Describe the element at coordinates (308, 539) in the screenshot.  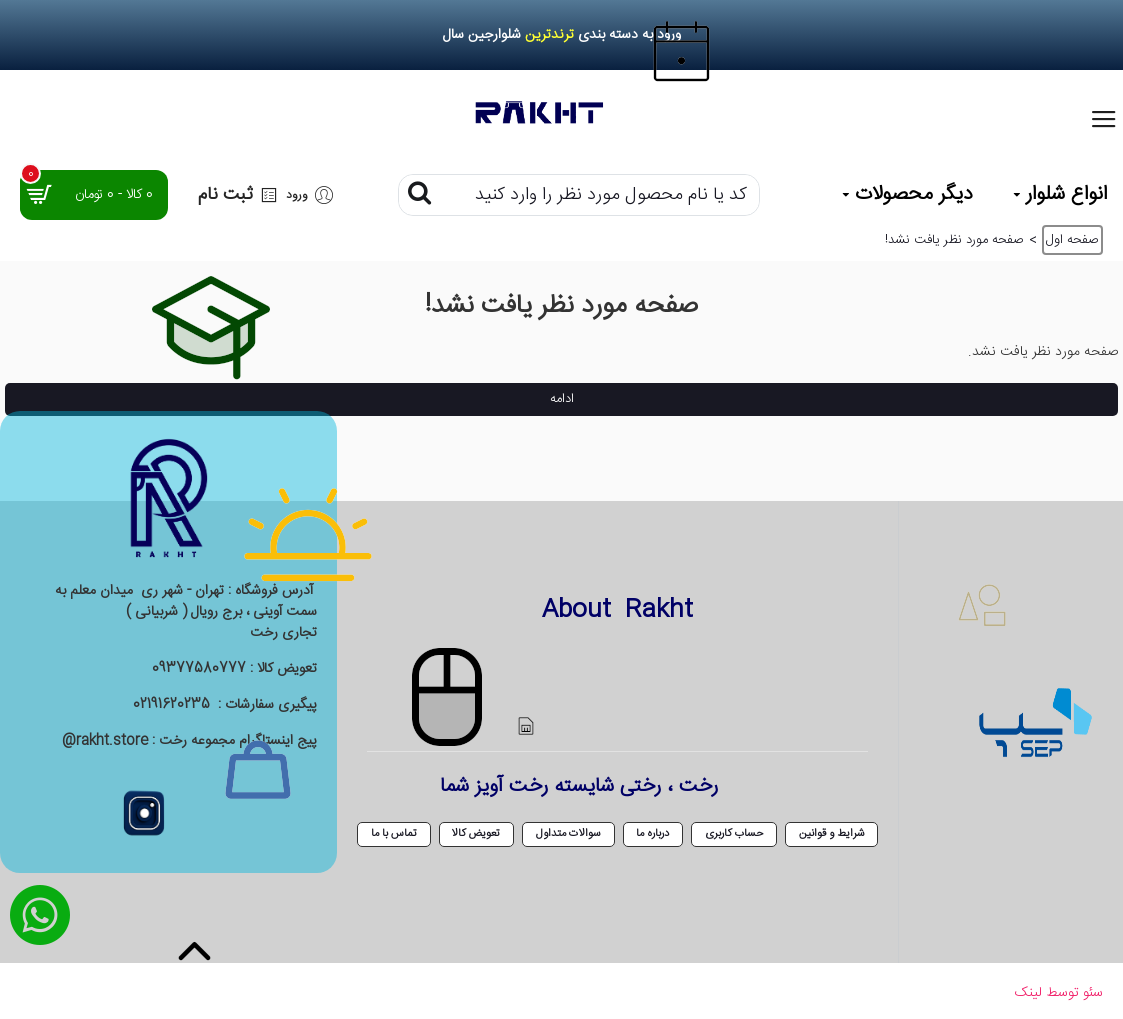
I see `toggle sunrise/sunset display mode` at that location.